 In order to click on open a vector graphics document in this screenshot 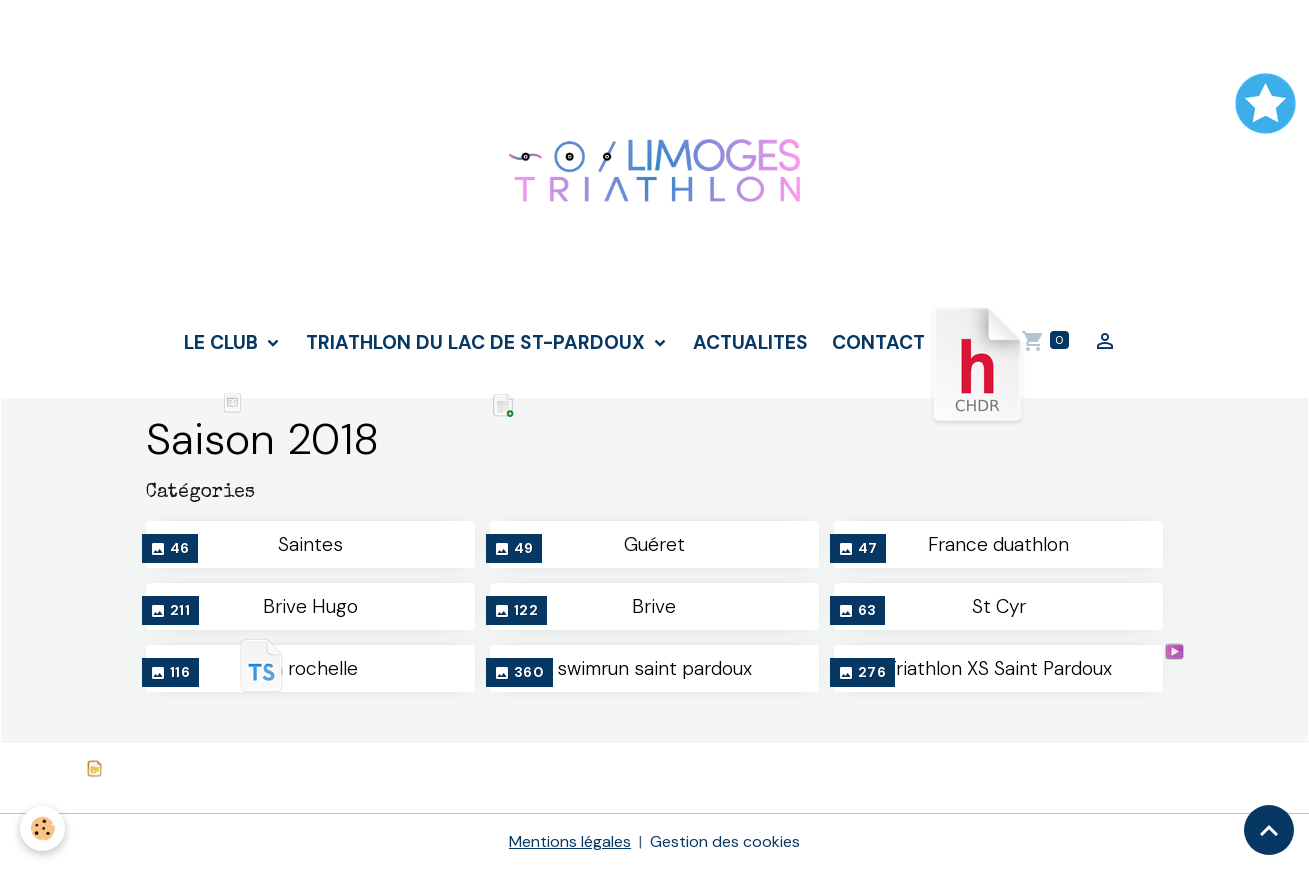, I will do `click(94, 768)`.